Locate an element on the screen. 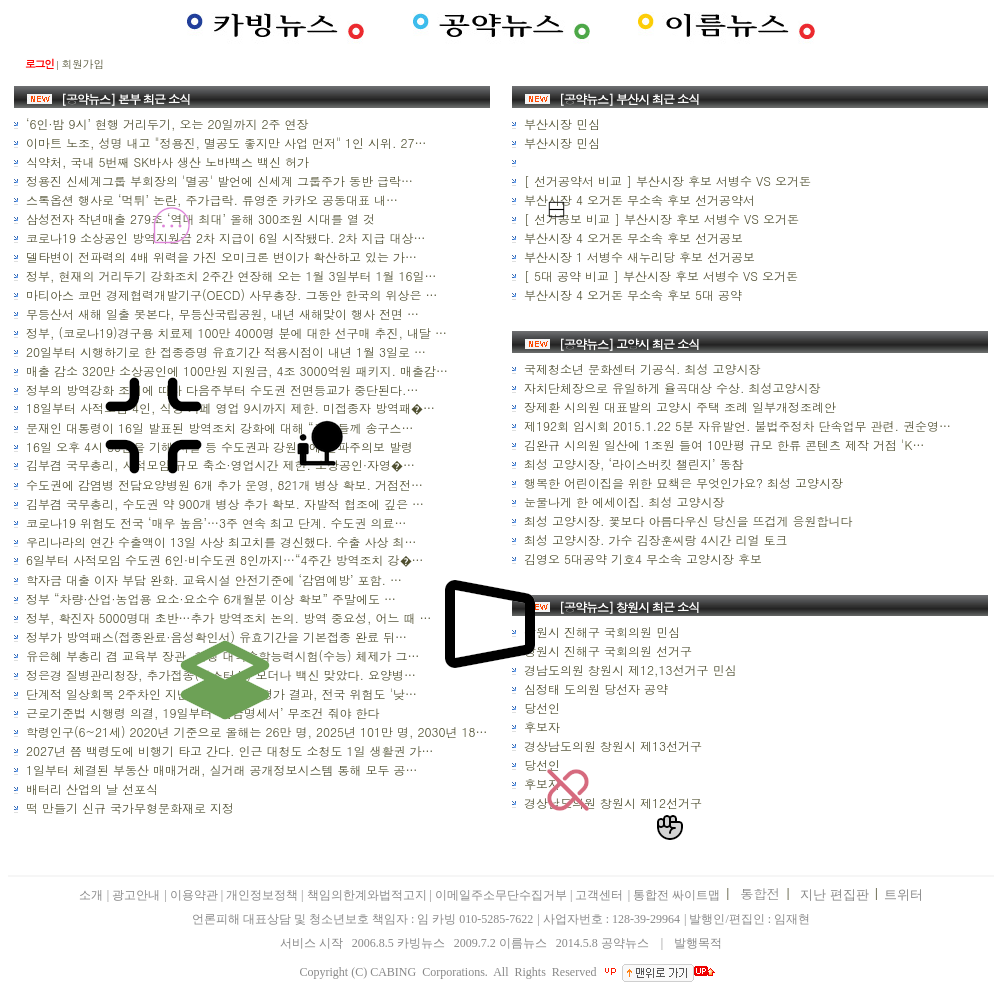 This screenshot has width=1002, height=1000. split view into top and bottom panels is located at coordinates (556, 209).